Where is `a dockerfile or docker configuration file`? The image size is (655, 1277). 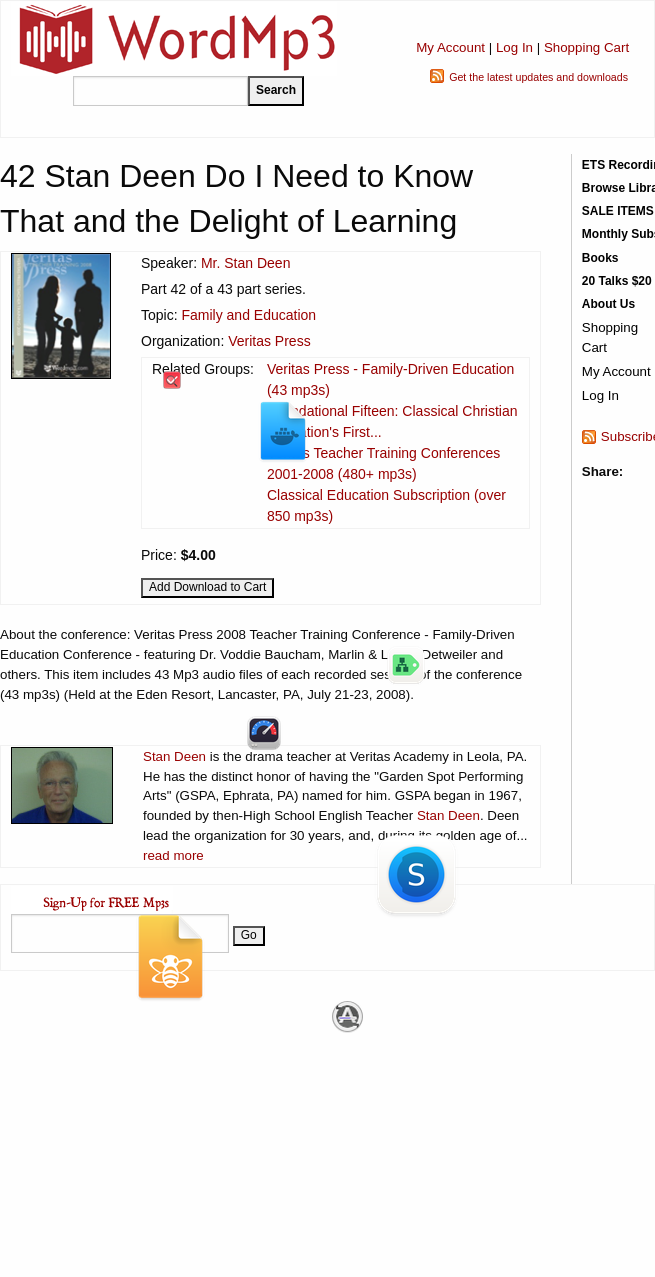 a dockerfile or docker configuration file is located at coordinates (283, 432).